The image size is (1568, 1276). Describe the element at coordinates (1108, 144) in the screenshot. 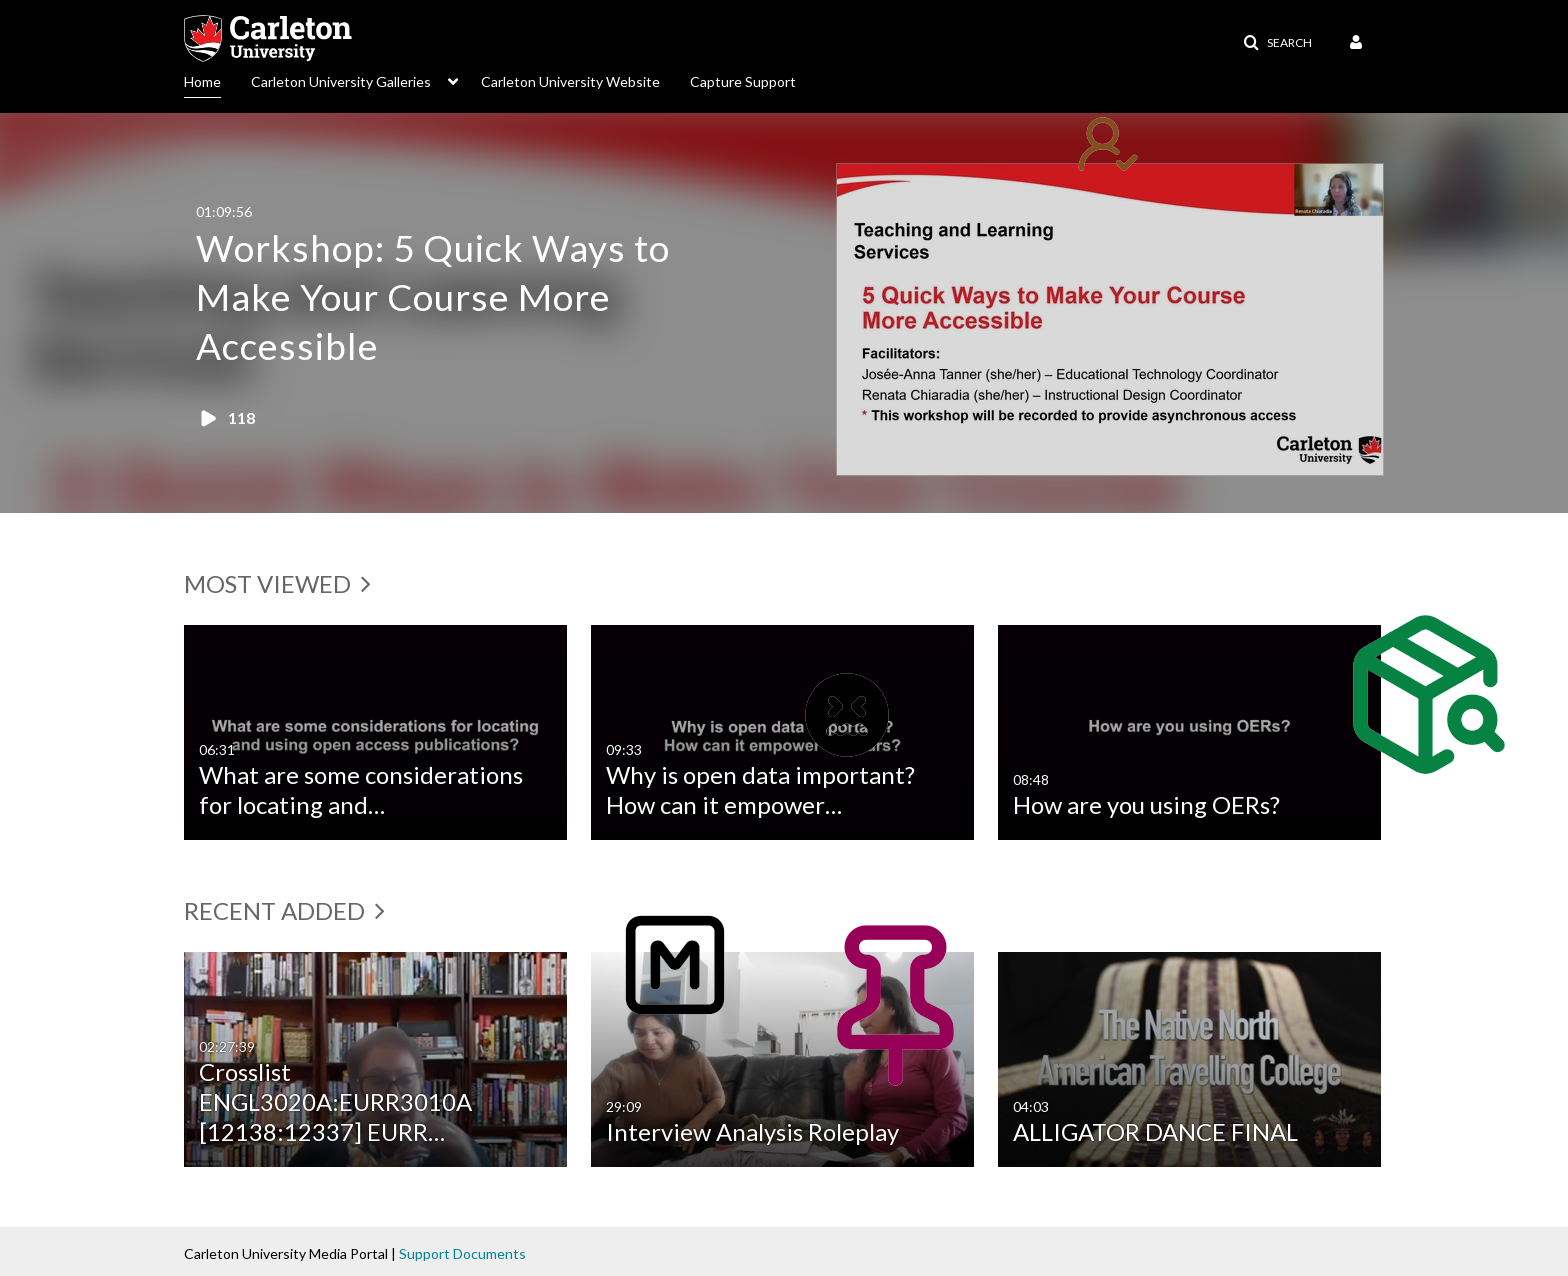

I see `verify or approve a user account` at that location.